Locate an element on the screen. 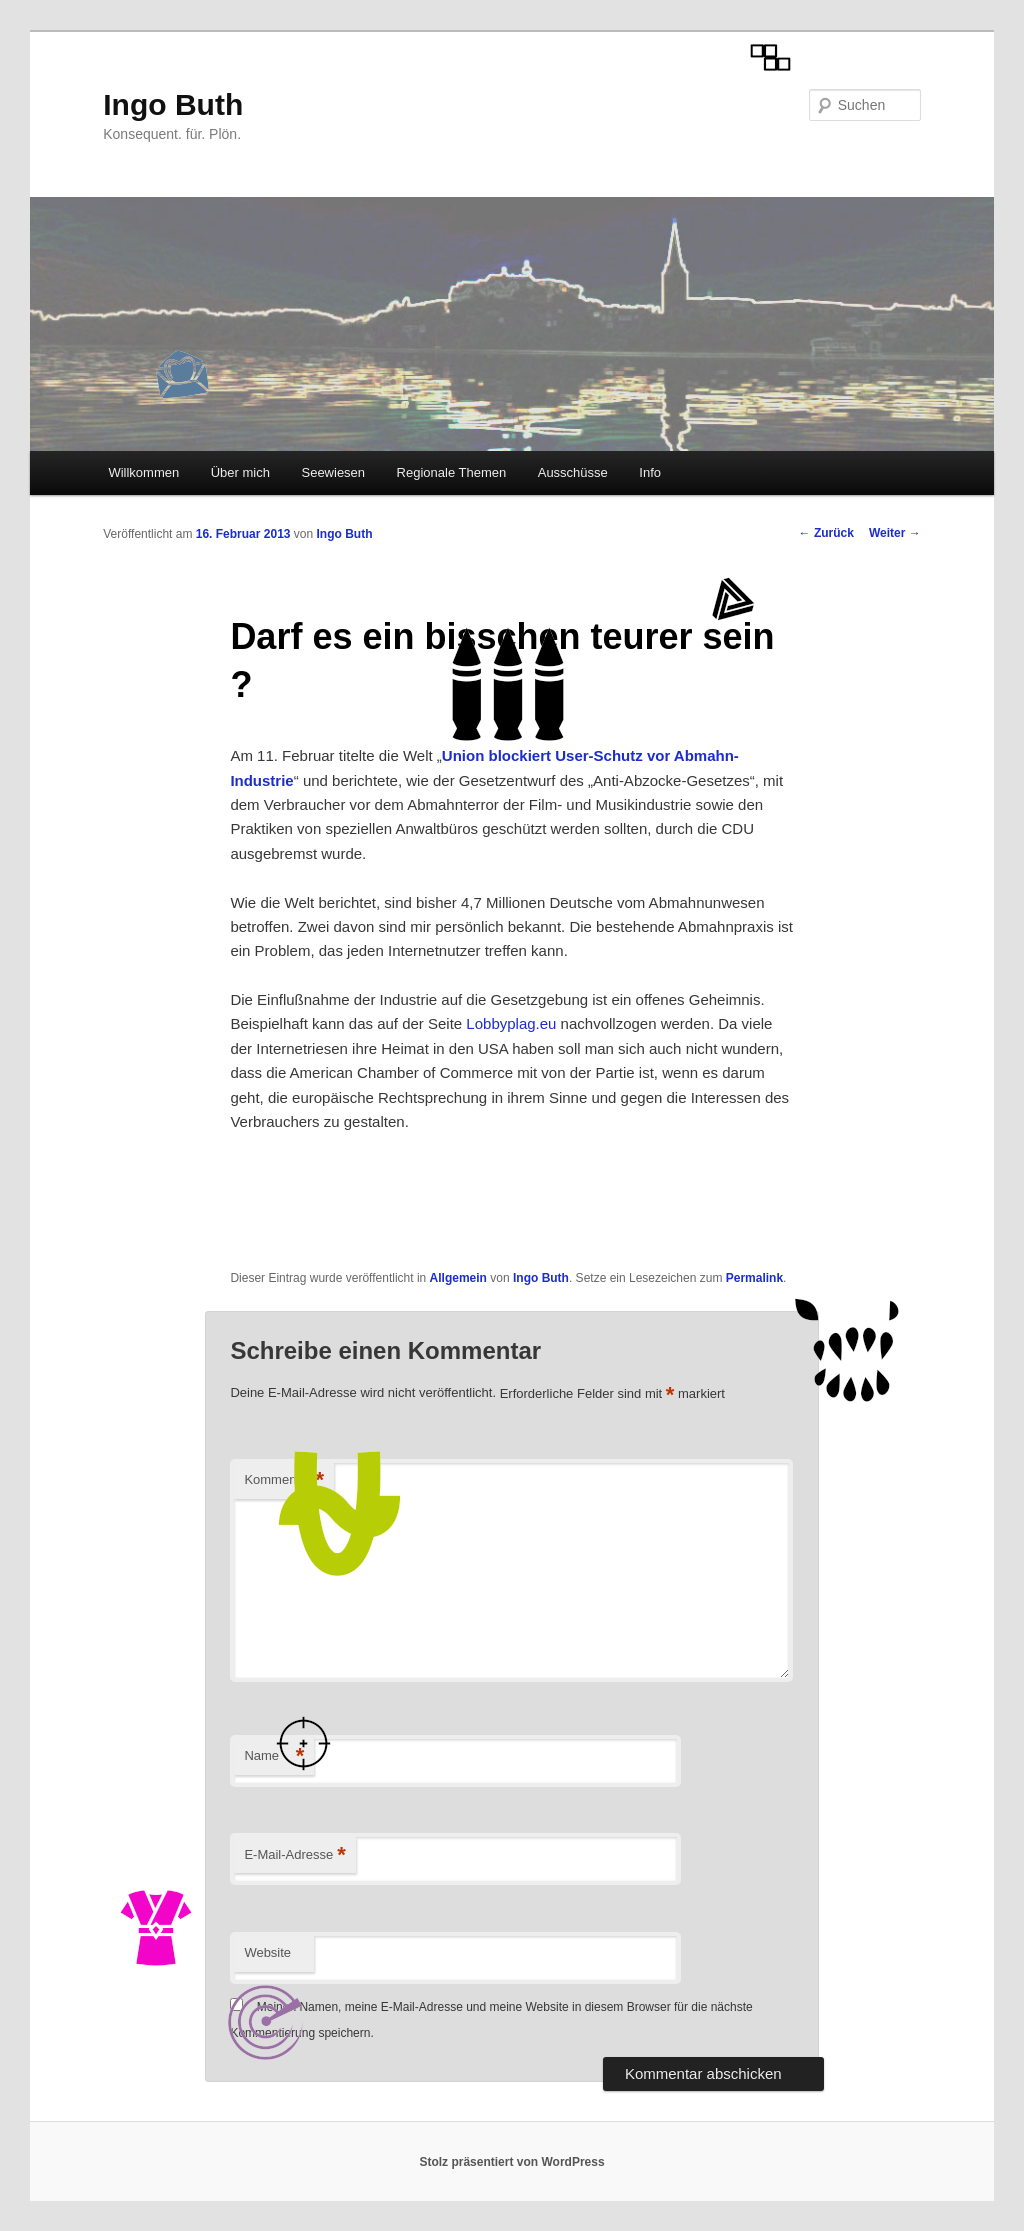 This screenshot has width=1024, height=2231. aim or target an object in a game is located at coordinates (303, 1743).